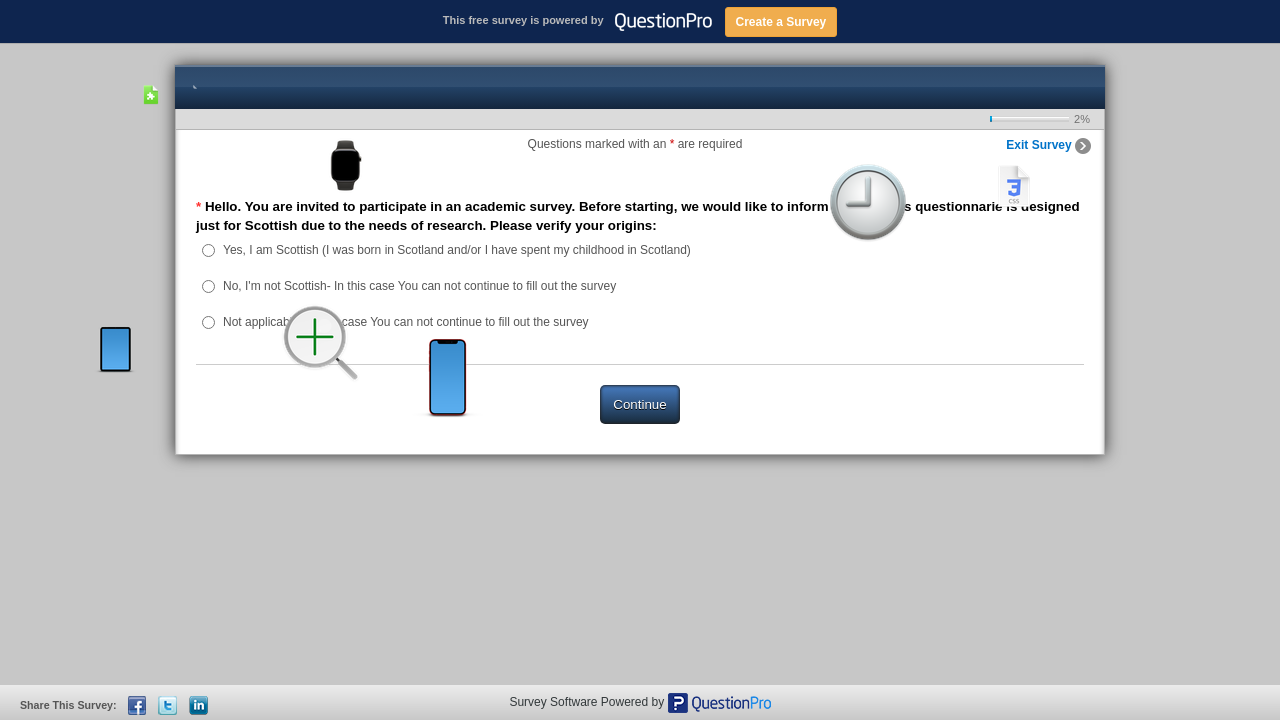 The height and width of the screenshot is (720, 1280). Describe the element at coordinates (868, 202) in the screenshot. I see `view all recently accessed files` at that location.